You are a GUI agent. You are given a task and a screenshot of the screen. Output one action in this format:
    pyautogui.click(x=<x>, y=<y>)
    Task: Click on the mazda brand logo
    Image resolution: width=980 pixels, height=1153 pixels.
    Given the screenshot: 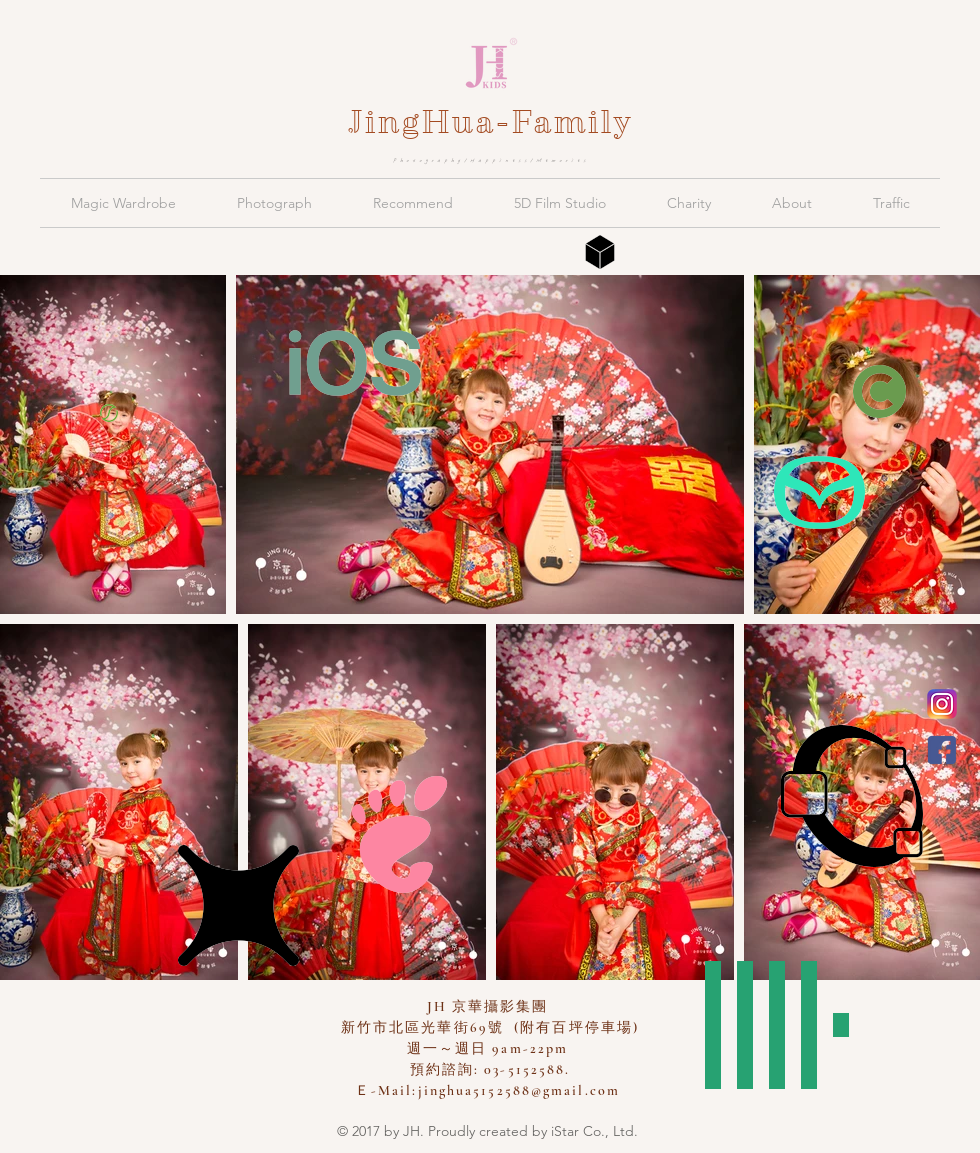 What is the action you would take?
    pyautogui.click(x=819, y=492)
    